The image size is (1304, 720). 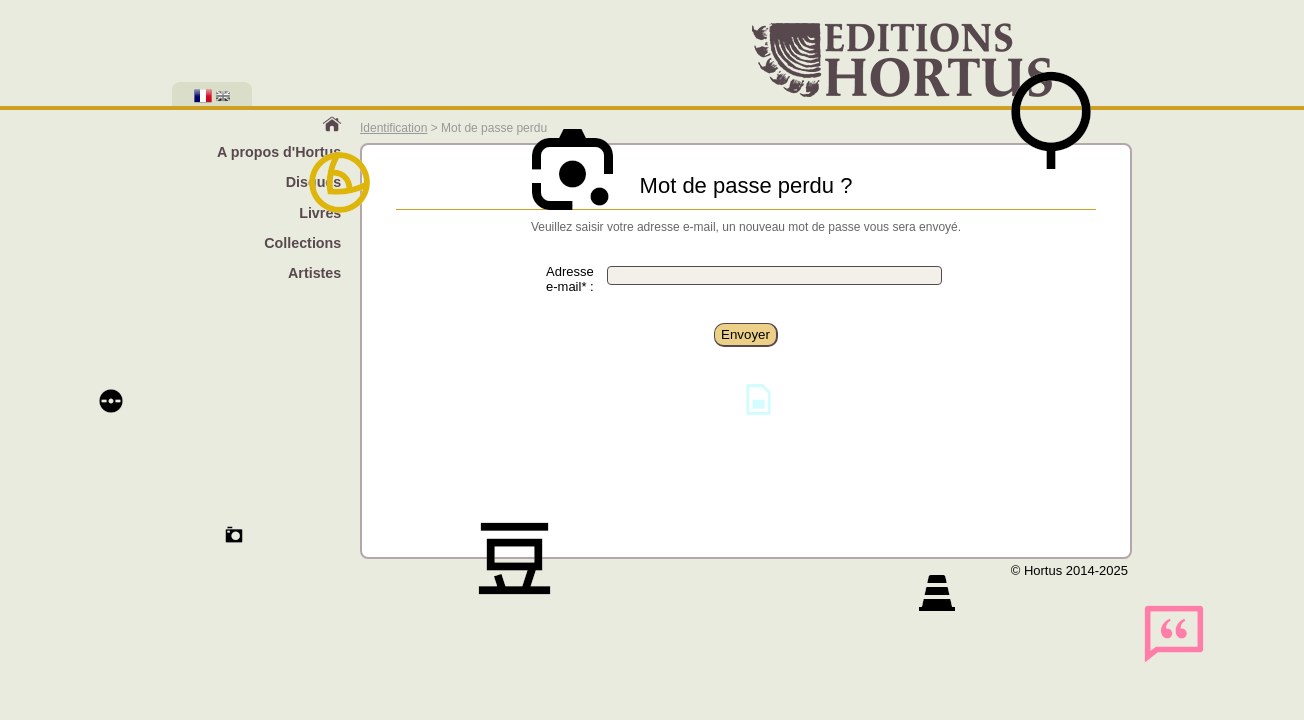 I want to click on mark a location on the map, so click(x=1051, y=116).